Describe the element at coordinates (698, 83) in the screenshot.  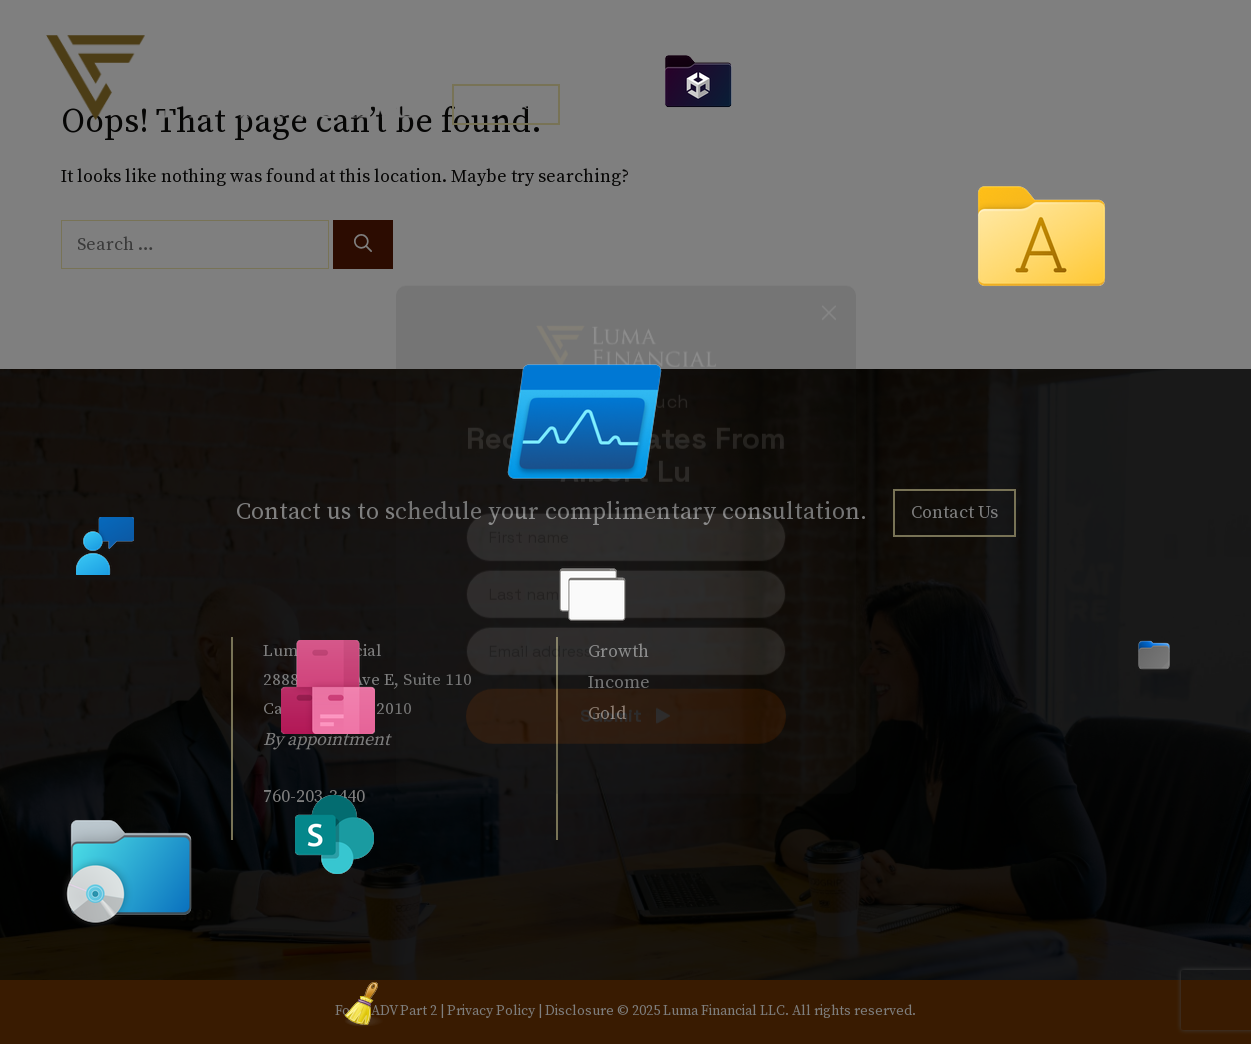
I see `open unity project files folder` at that location.